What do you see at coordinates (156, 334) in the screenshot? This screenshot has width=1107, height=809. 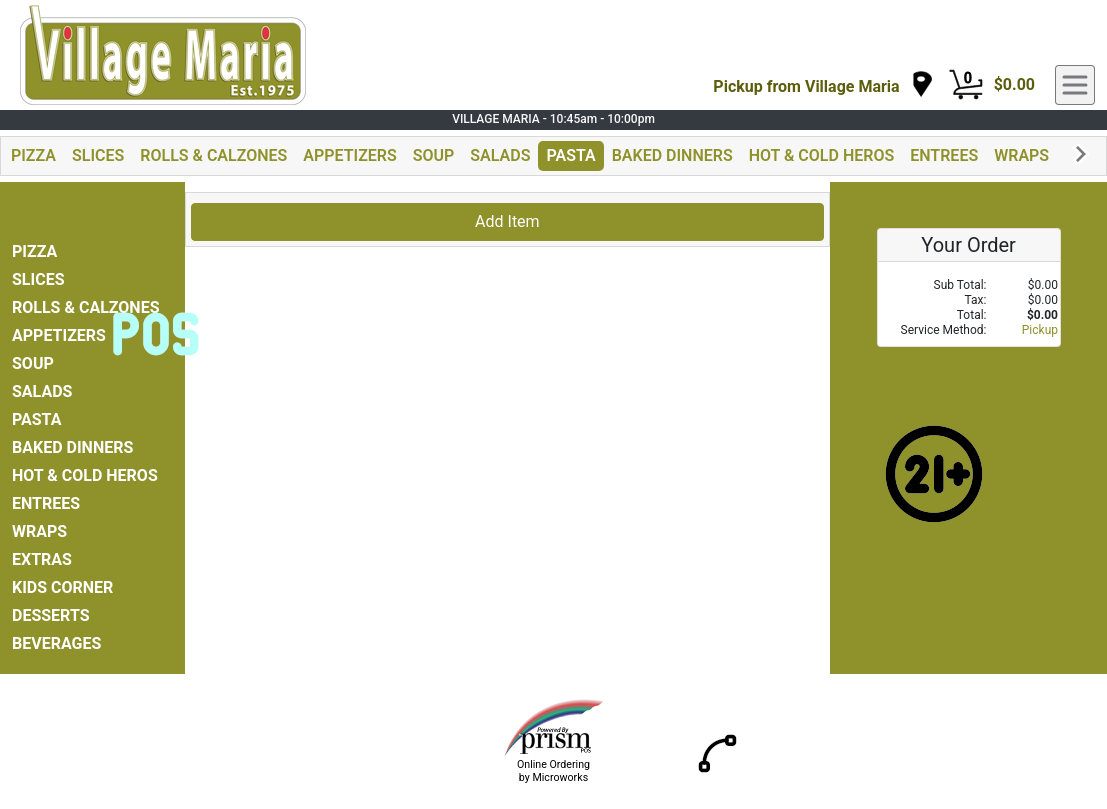 I see `indicates an HTTP POST request method` at bounding box center [156, 334].